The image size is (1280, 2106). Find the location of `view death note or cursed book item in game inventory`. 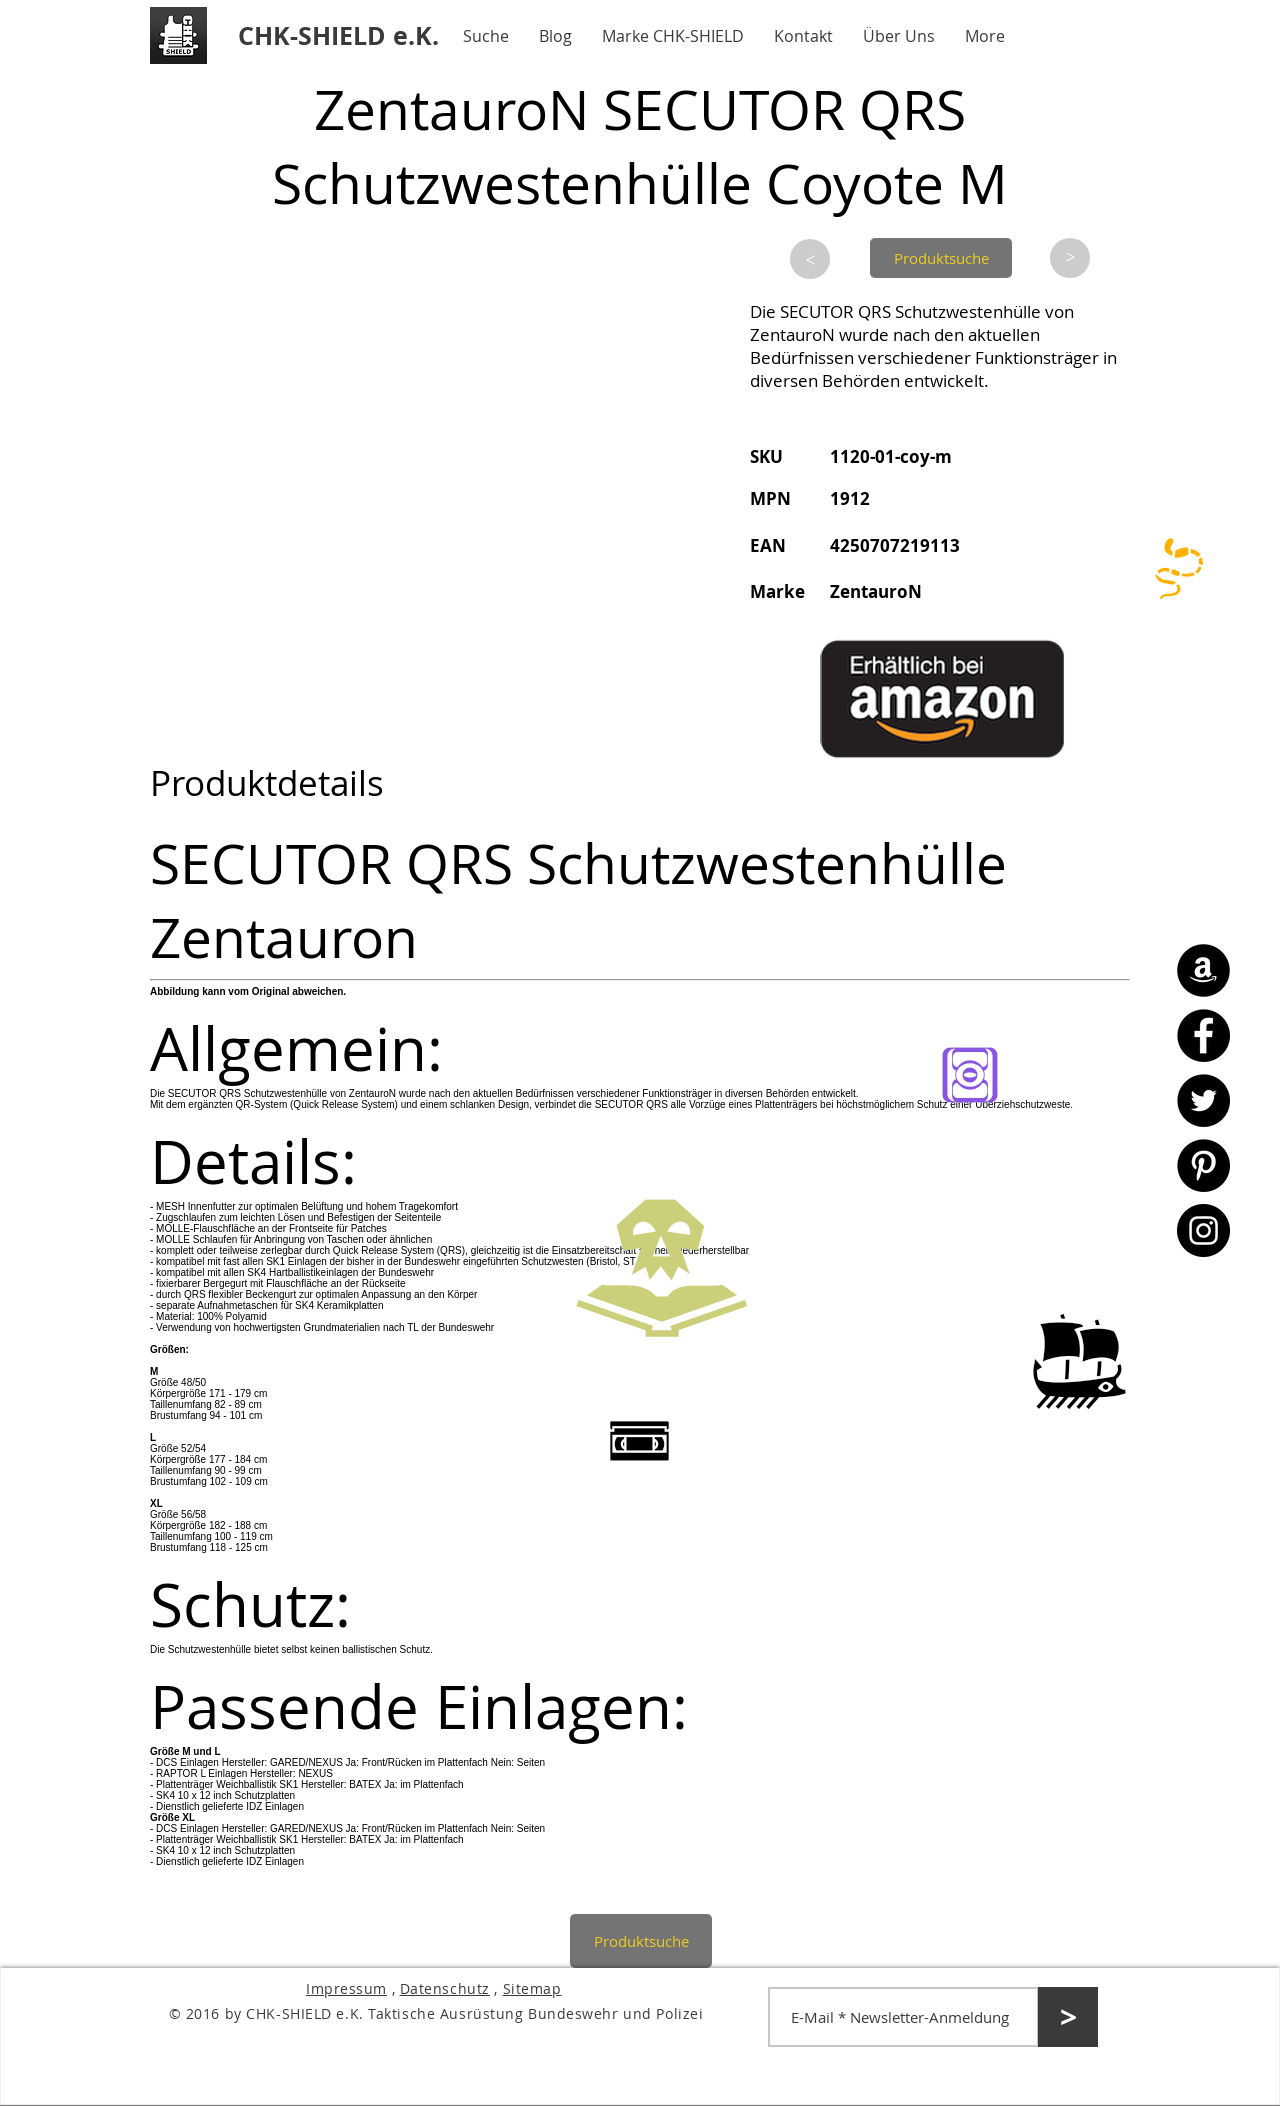

view death note or cursed book item in game inventory is located at coordinates (661, 1273).